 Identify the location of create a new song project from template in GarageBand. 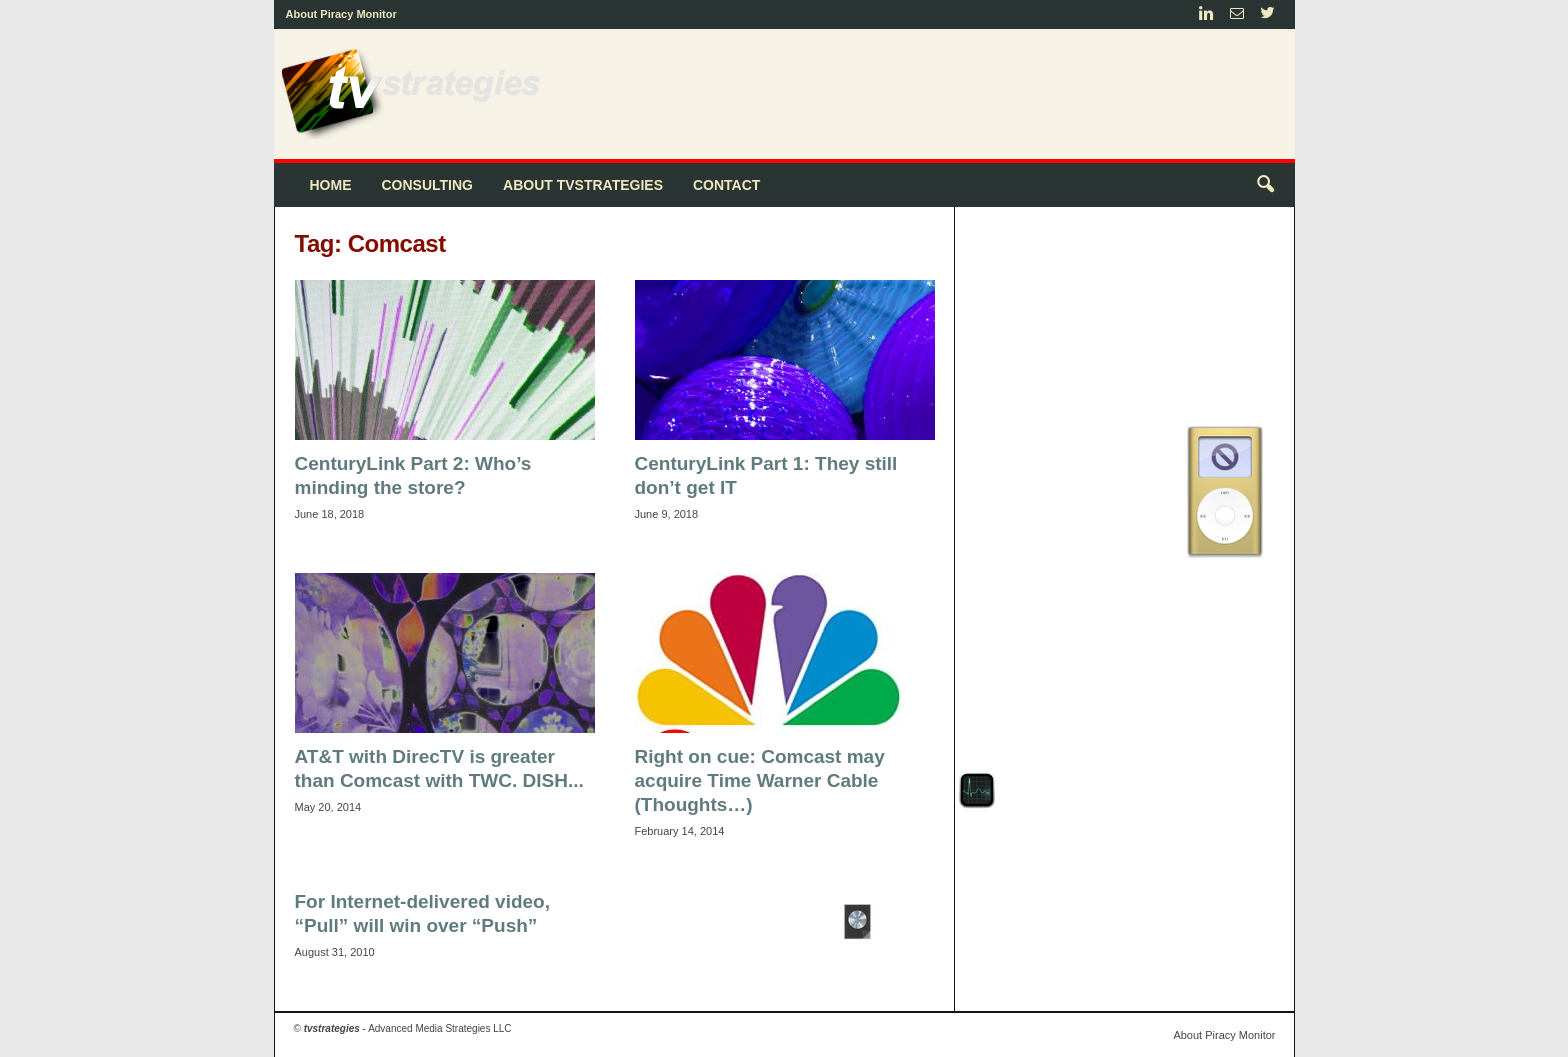
(857, 922).